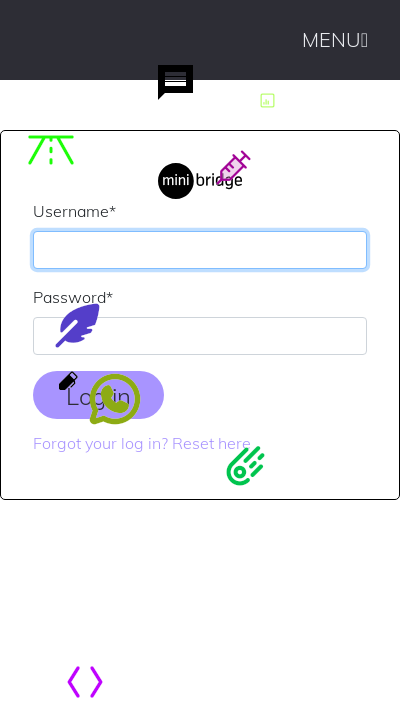  What do you see at coordinates (267, 100) in the screenshot?
I see `align content to bottom-left of container` at bounding box center [267, 100].